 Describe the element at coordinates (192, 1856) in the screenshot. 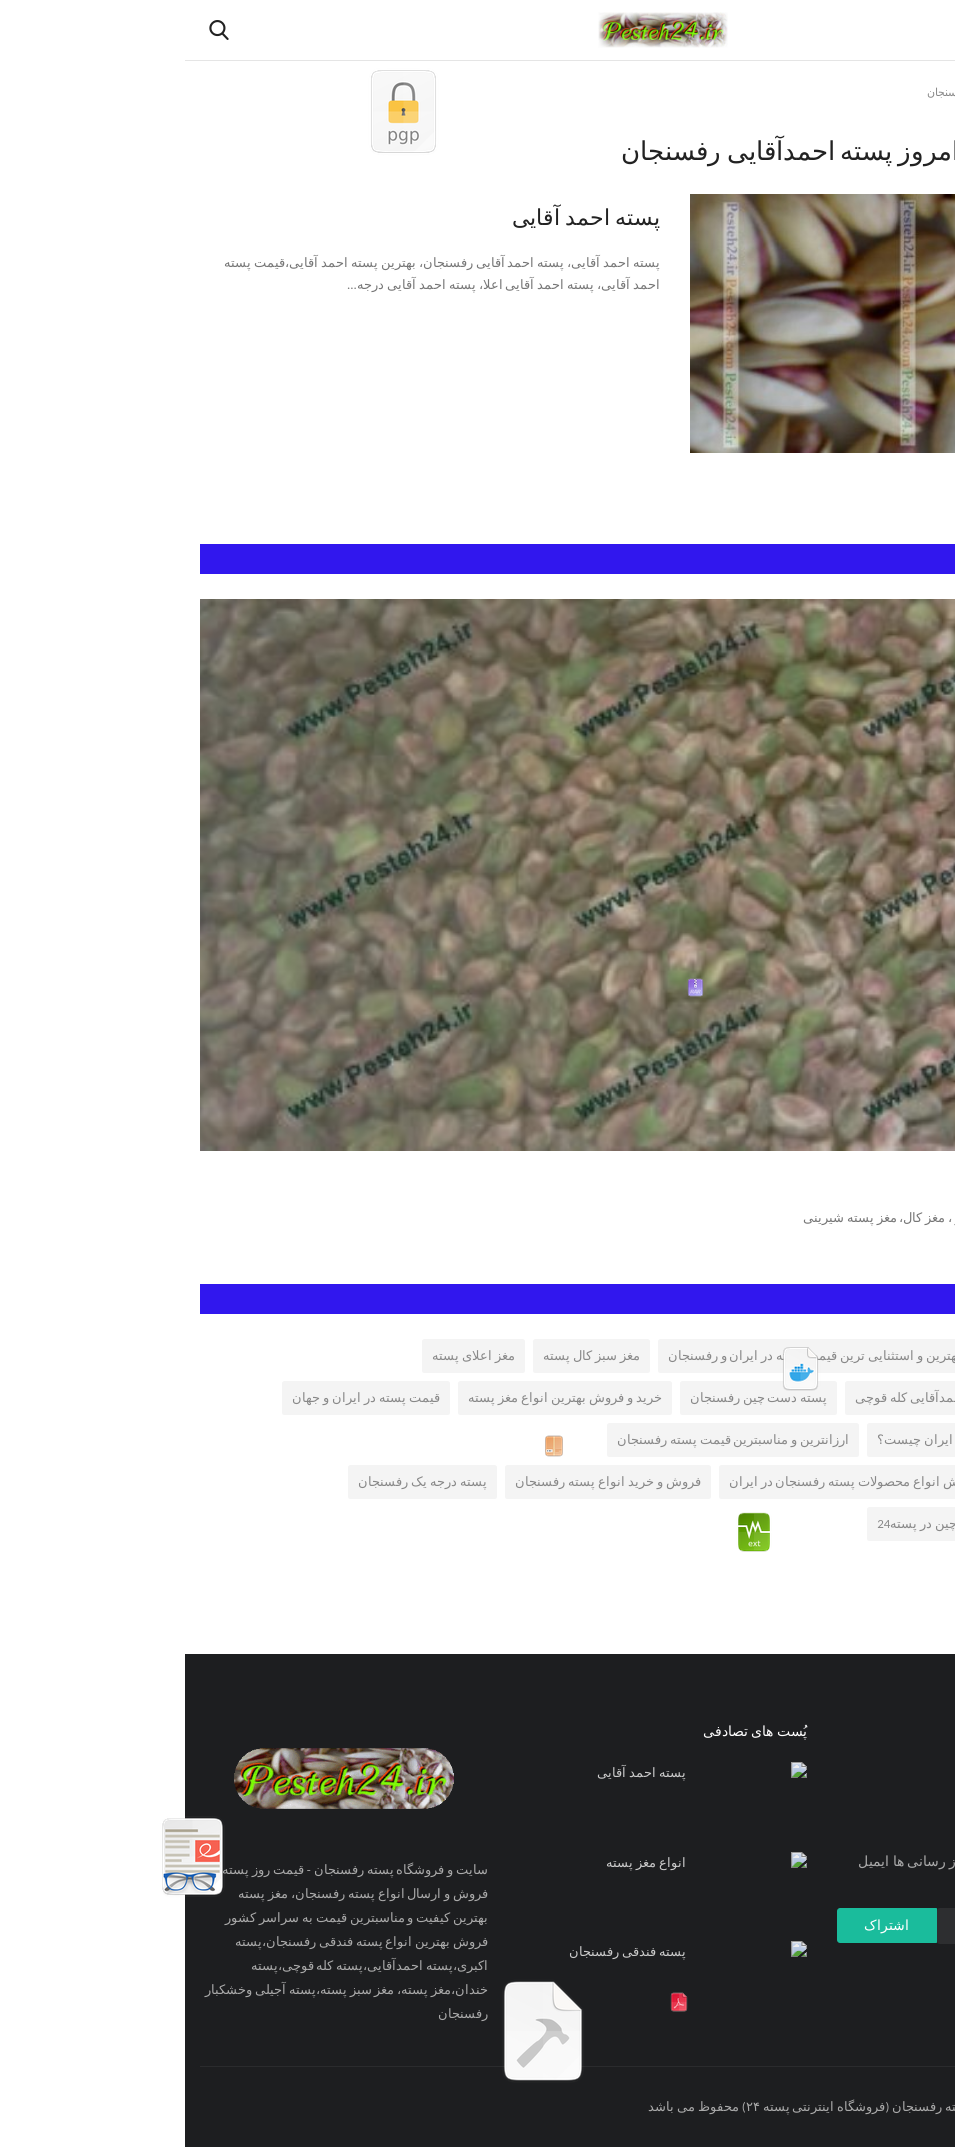

I see `open evince document viewer` at that location.